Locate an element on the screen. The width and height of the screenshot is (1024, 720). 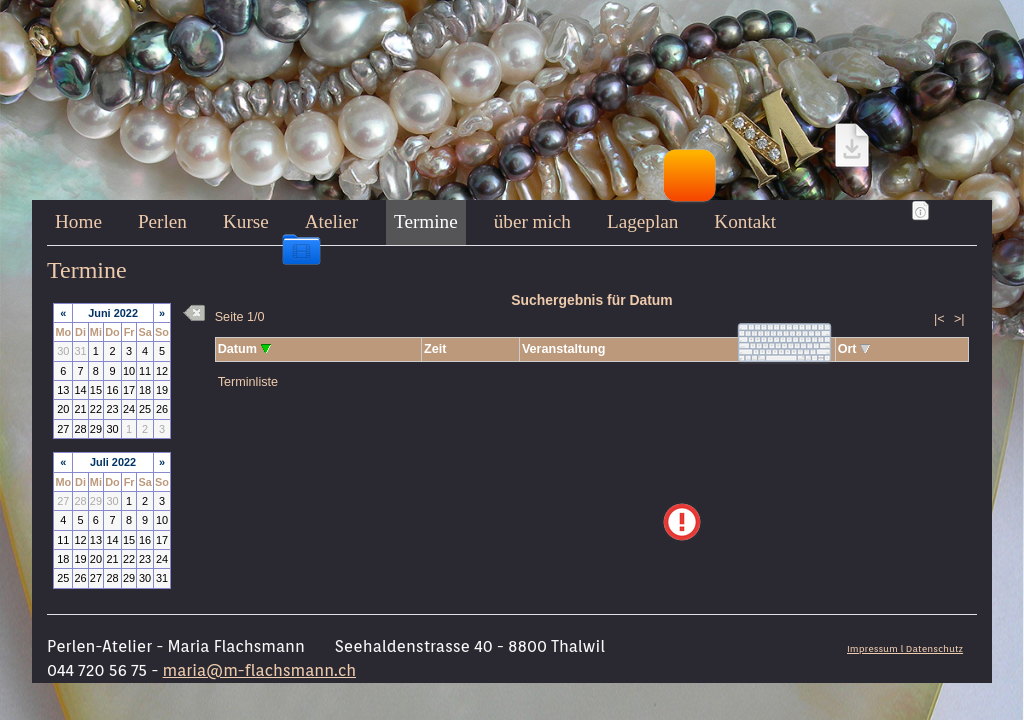
open your videos folder is located at coordinates (301, 249).